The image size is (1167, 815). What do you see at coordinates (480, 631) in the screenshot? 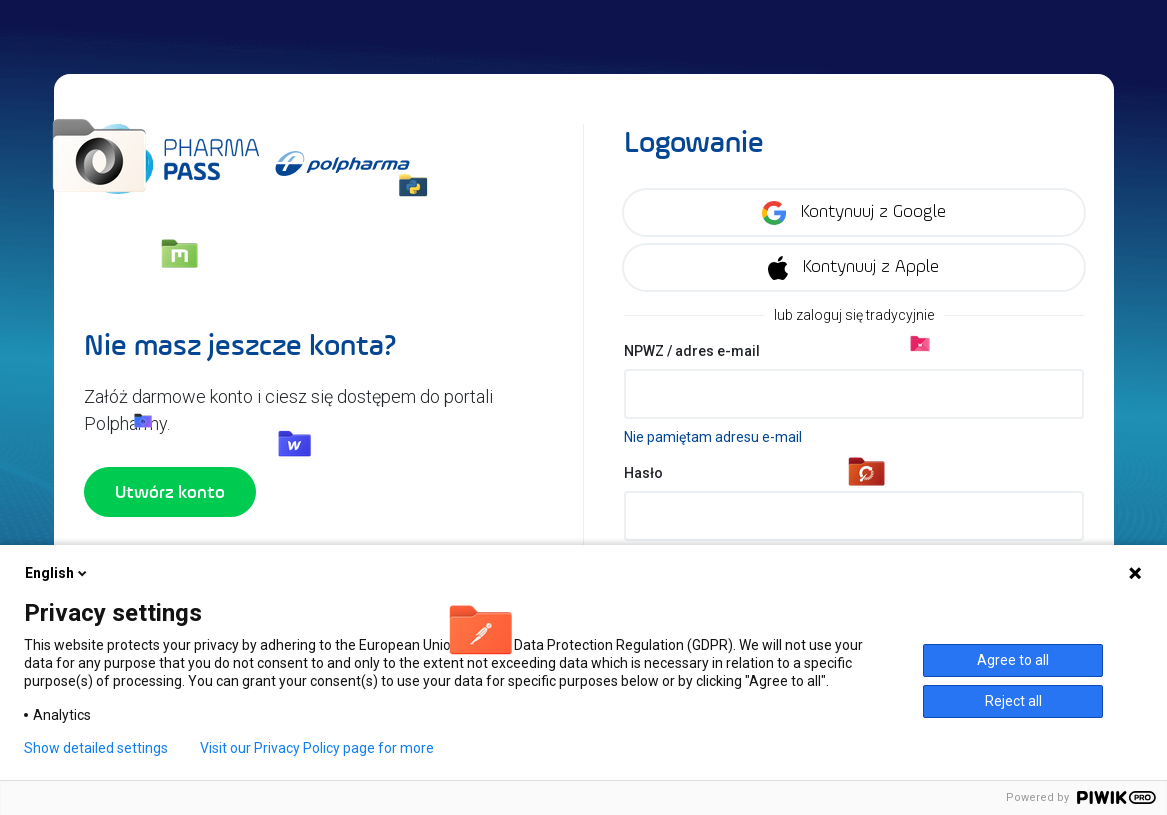
I see `folder containing Postman API development files` at bounding box center [480, 631].